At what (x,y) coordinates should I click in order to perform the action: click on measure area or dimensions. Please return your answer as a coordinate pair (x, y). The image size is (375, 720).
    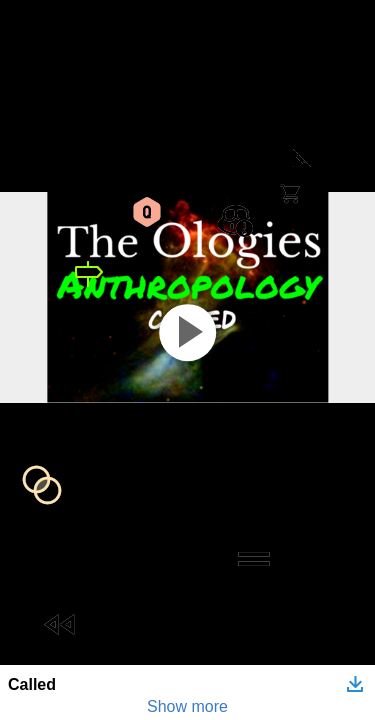
    Looking at the image, I should click on (302, 158).